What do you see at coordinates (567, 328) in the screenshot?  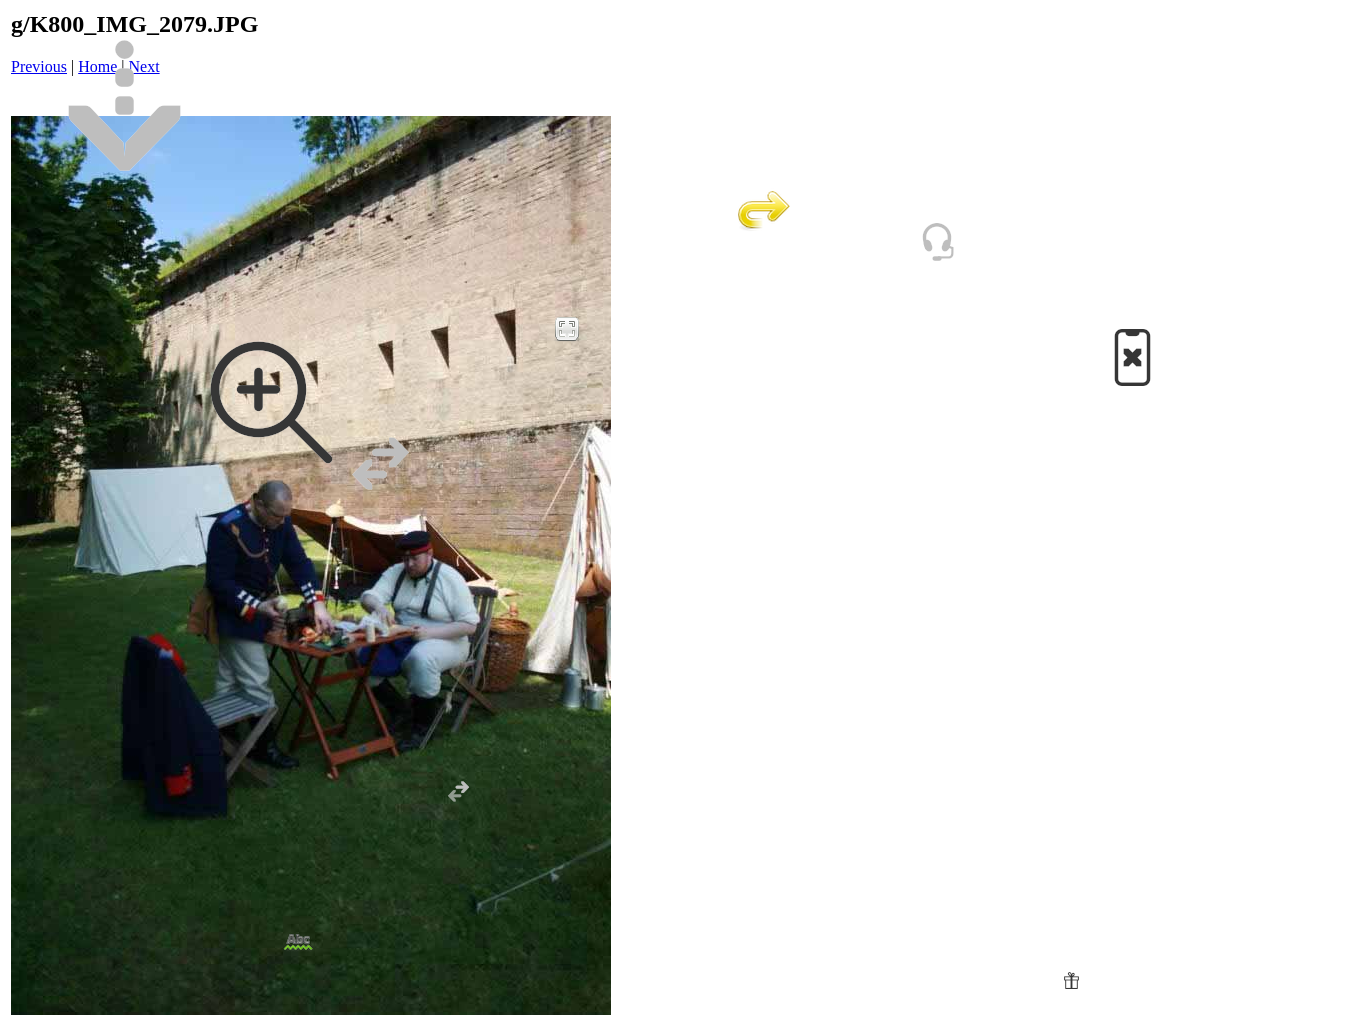 I see `fit content to window` at bounding box center [567, 328].